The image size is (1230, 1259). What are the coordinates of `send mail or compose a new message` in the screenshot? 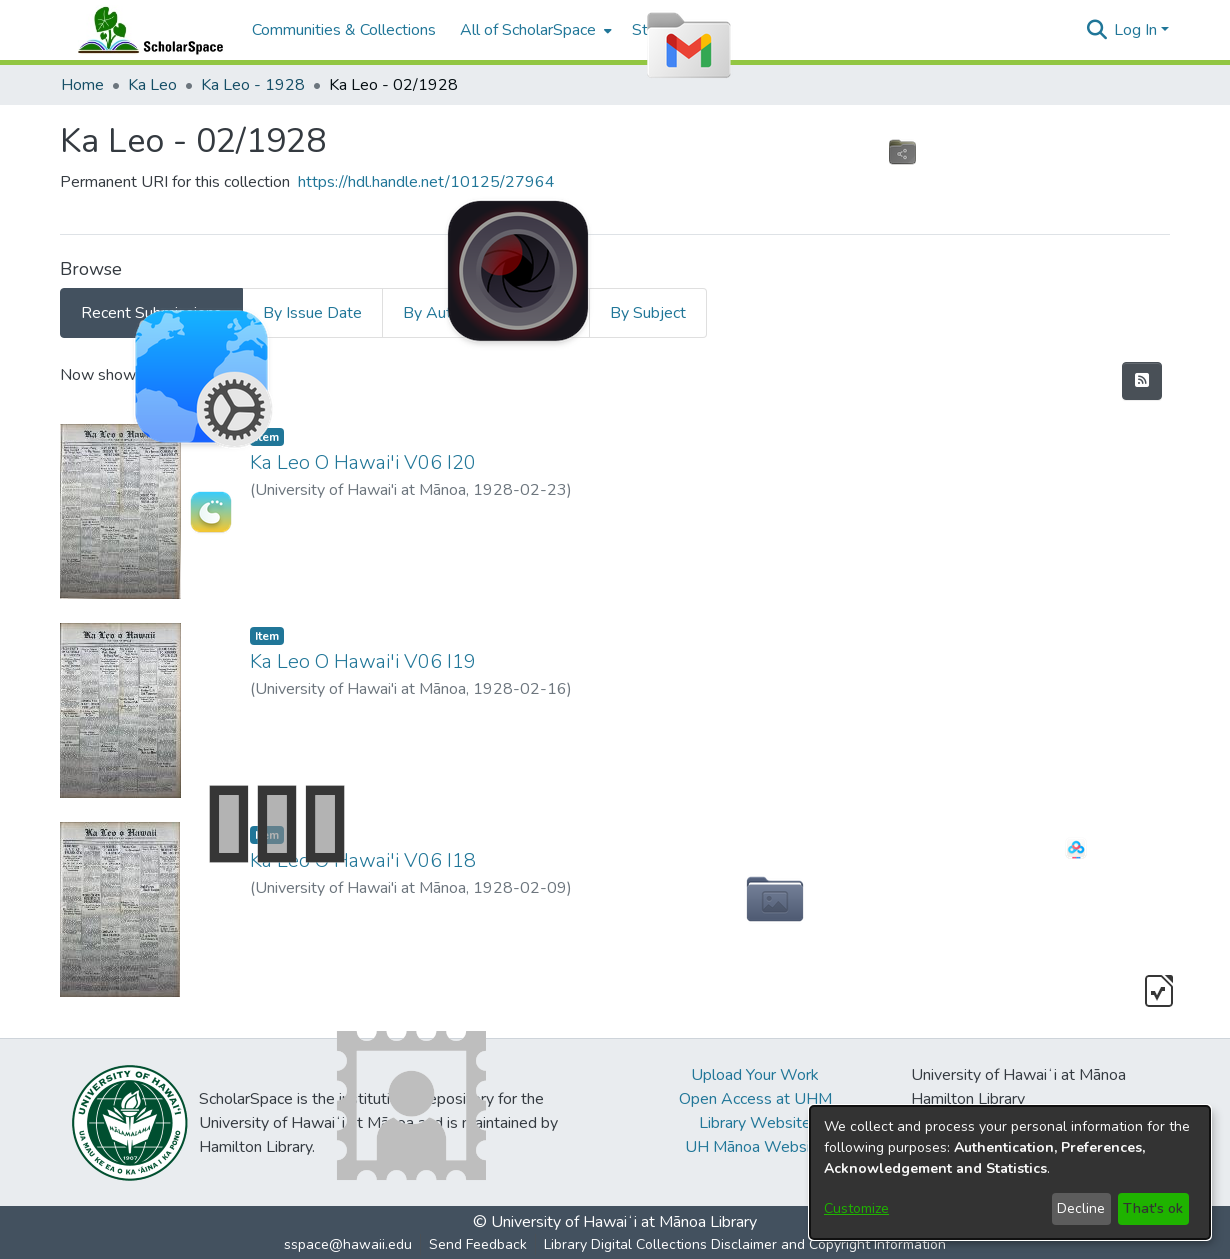 It's located at (406, 1110).